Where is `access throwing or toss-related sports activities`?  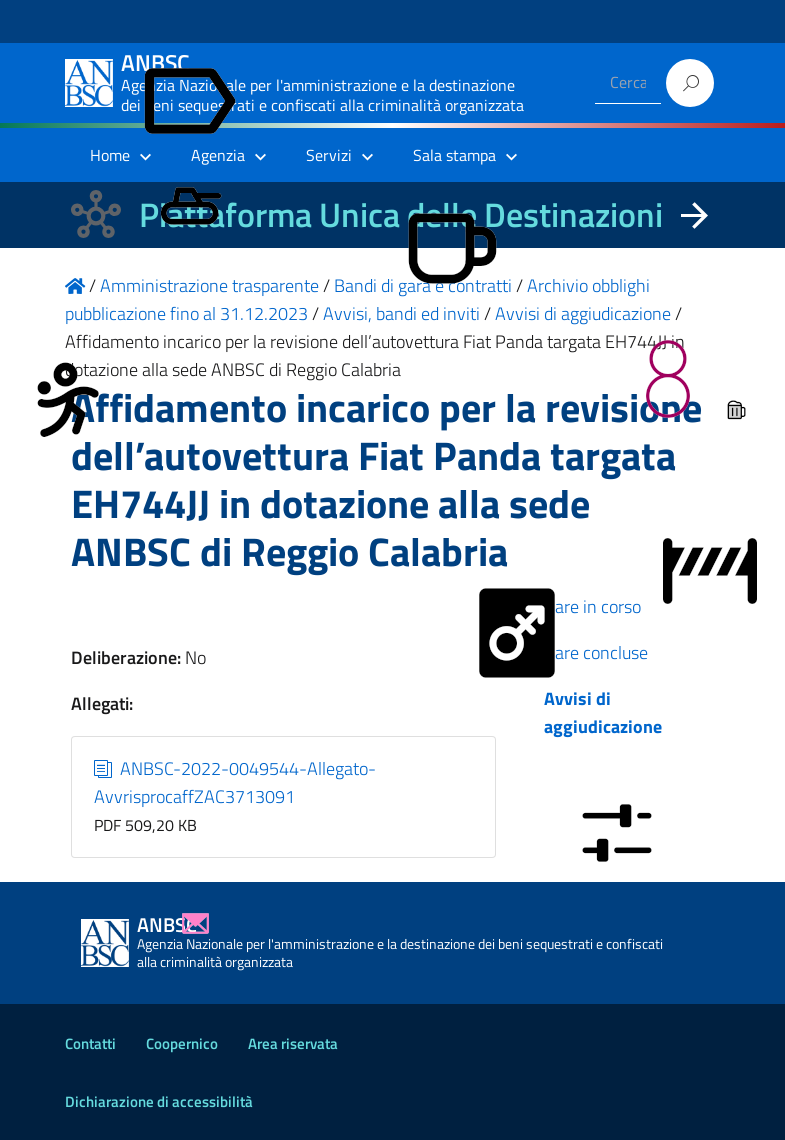
access throwing or toss-related sports activities is located at coordinates (65, 398).